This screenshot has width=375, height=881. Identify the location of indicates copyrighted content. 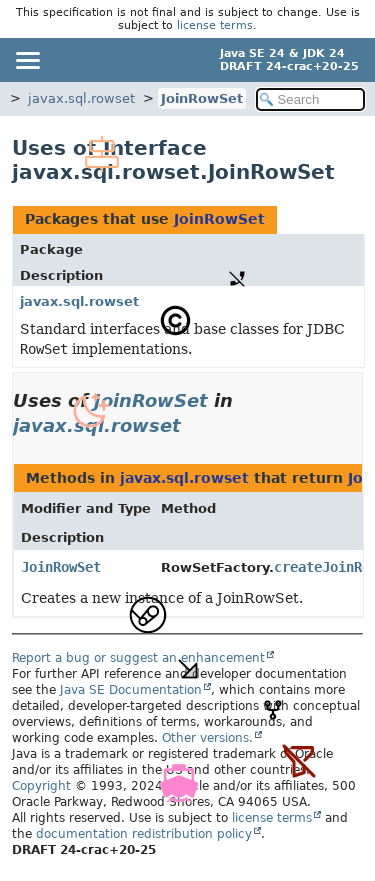
(175, 320).